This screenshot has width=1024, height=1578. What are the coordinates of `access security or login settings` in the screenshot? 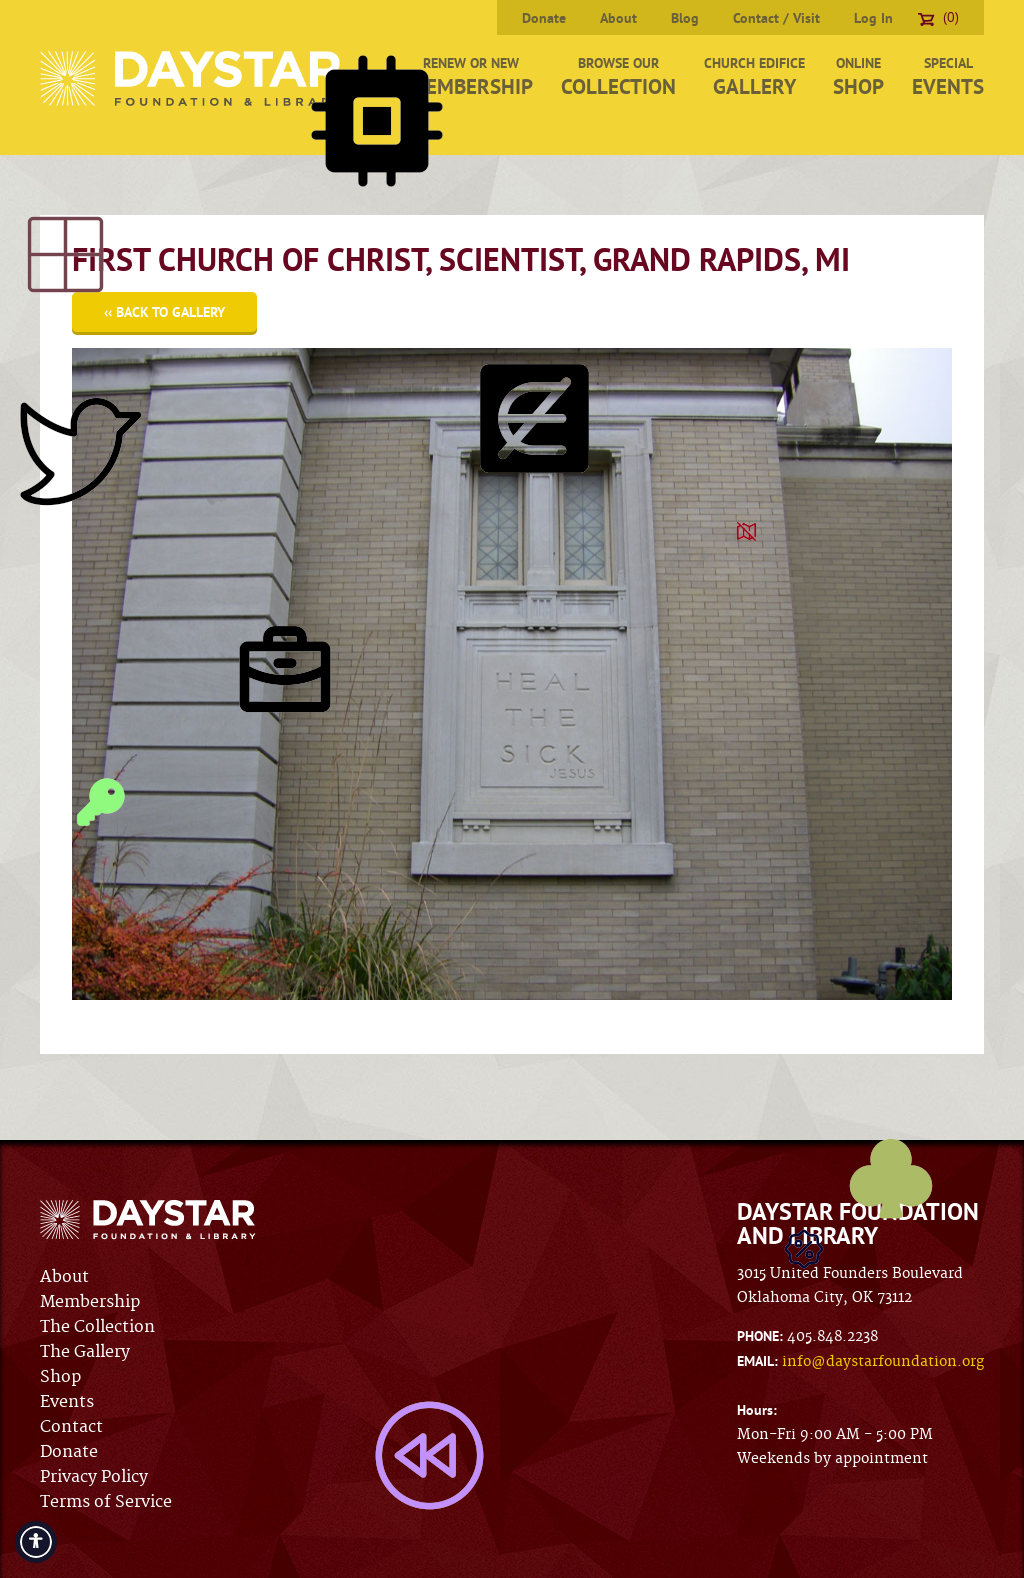 It's located at (100, 803).